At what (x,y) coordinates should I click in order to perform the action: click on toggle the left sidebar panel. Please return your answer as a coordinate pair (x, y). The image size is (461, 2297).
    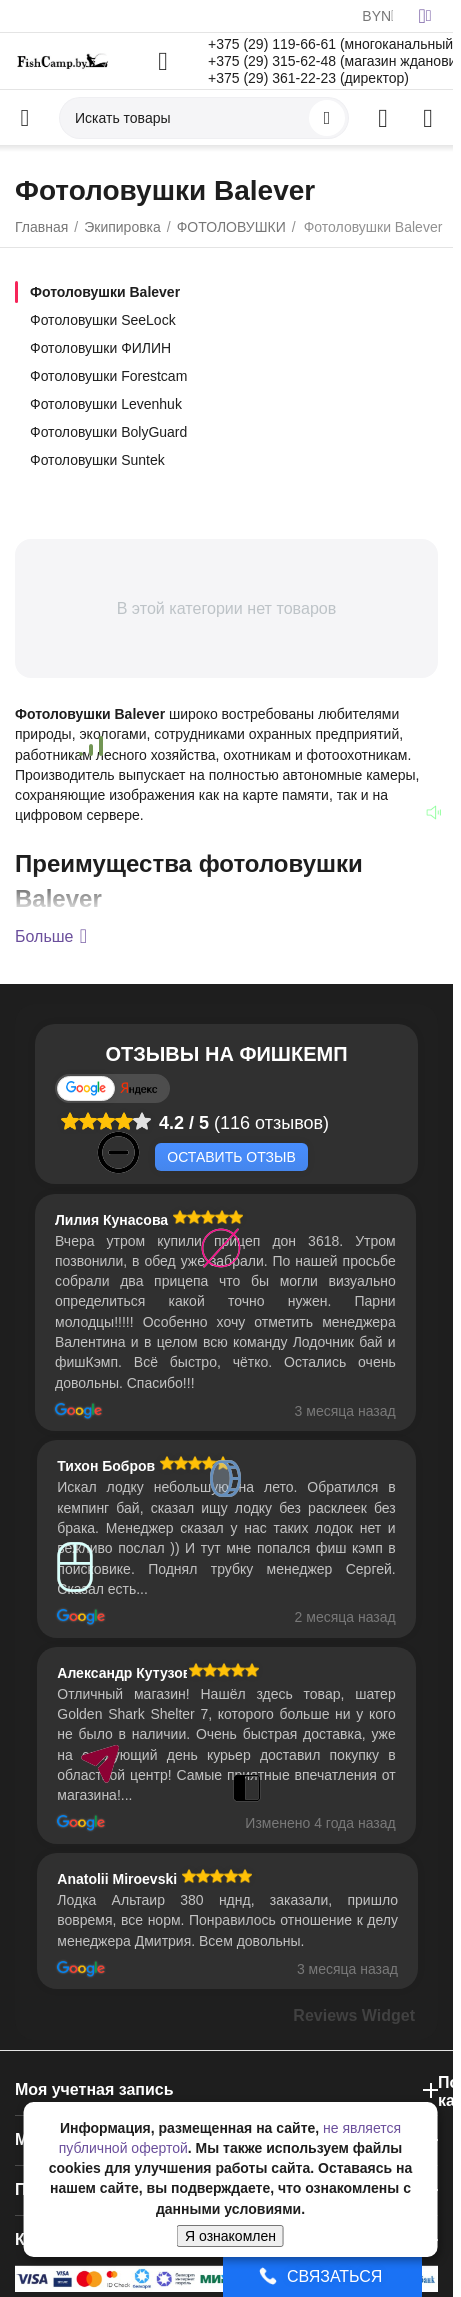
    Looking at the image, I should click on (247, 1788).